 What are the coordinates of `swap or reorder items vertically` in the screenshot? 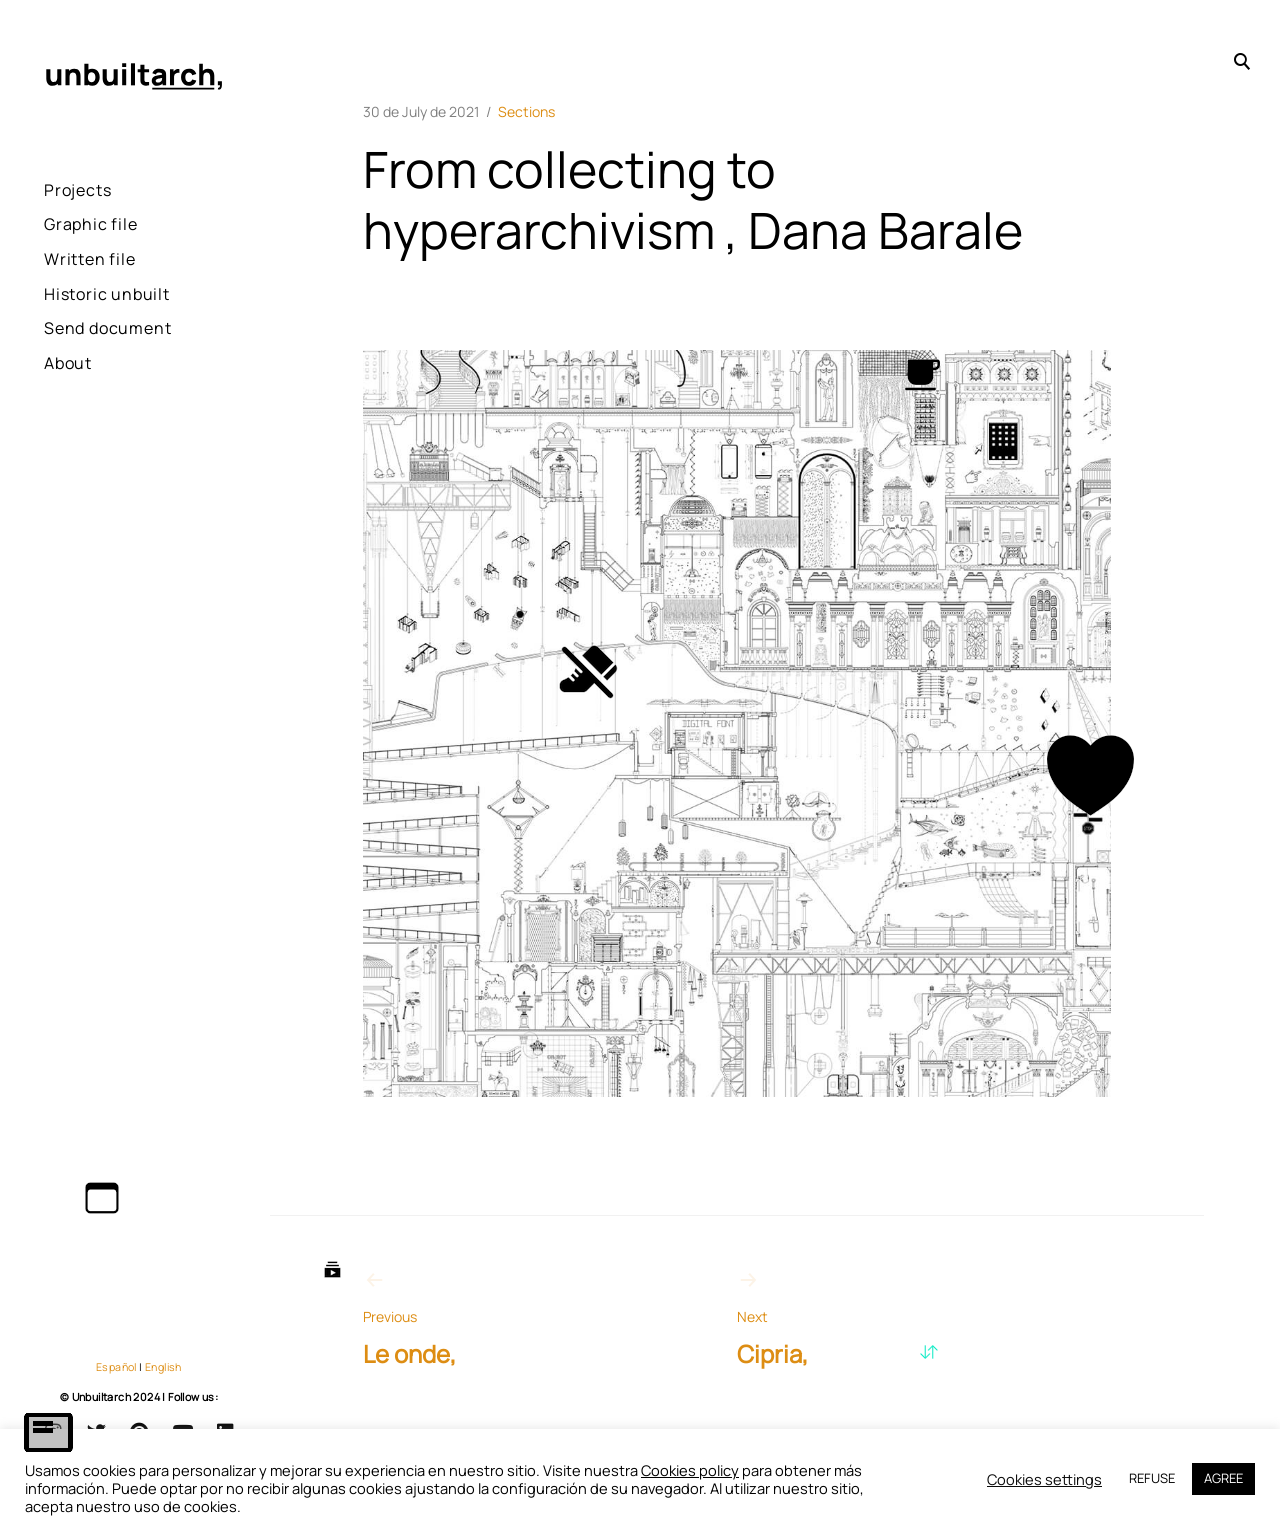 It's located at (929, 1352).